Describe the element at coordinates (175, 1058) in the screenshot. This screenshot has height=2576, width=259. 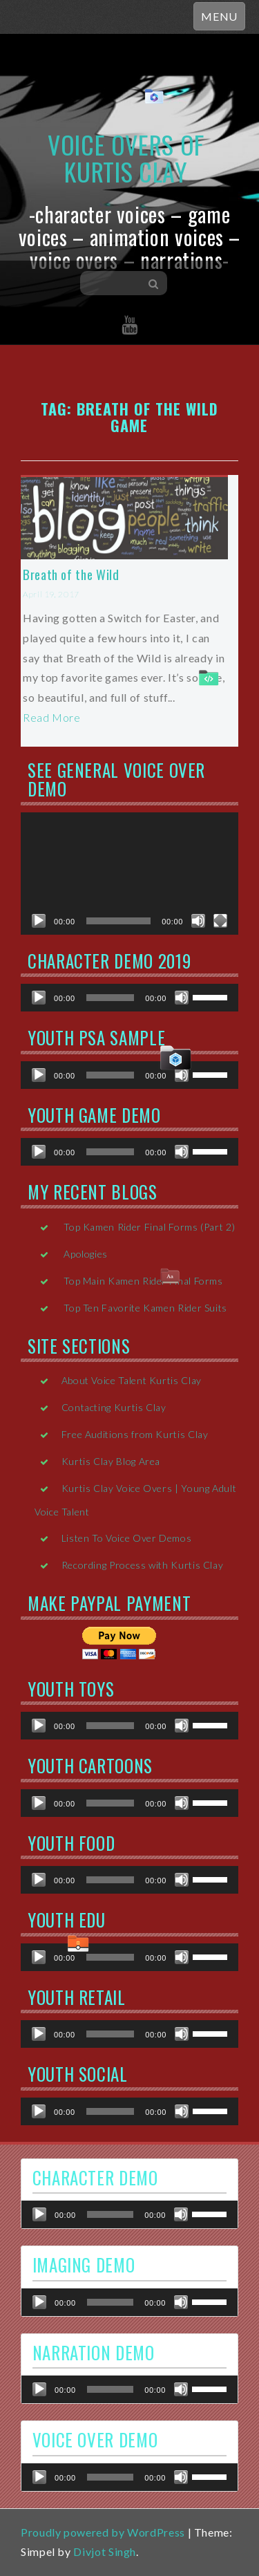
I see `open webpack project folder` at that location.